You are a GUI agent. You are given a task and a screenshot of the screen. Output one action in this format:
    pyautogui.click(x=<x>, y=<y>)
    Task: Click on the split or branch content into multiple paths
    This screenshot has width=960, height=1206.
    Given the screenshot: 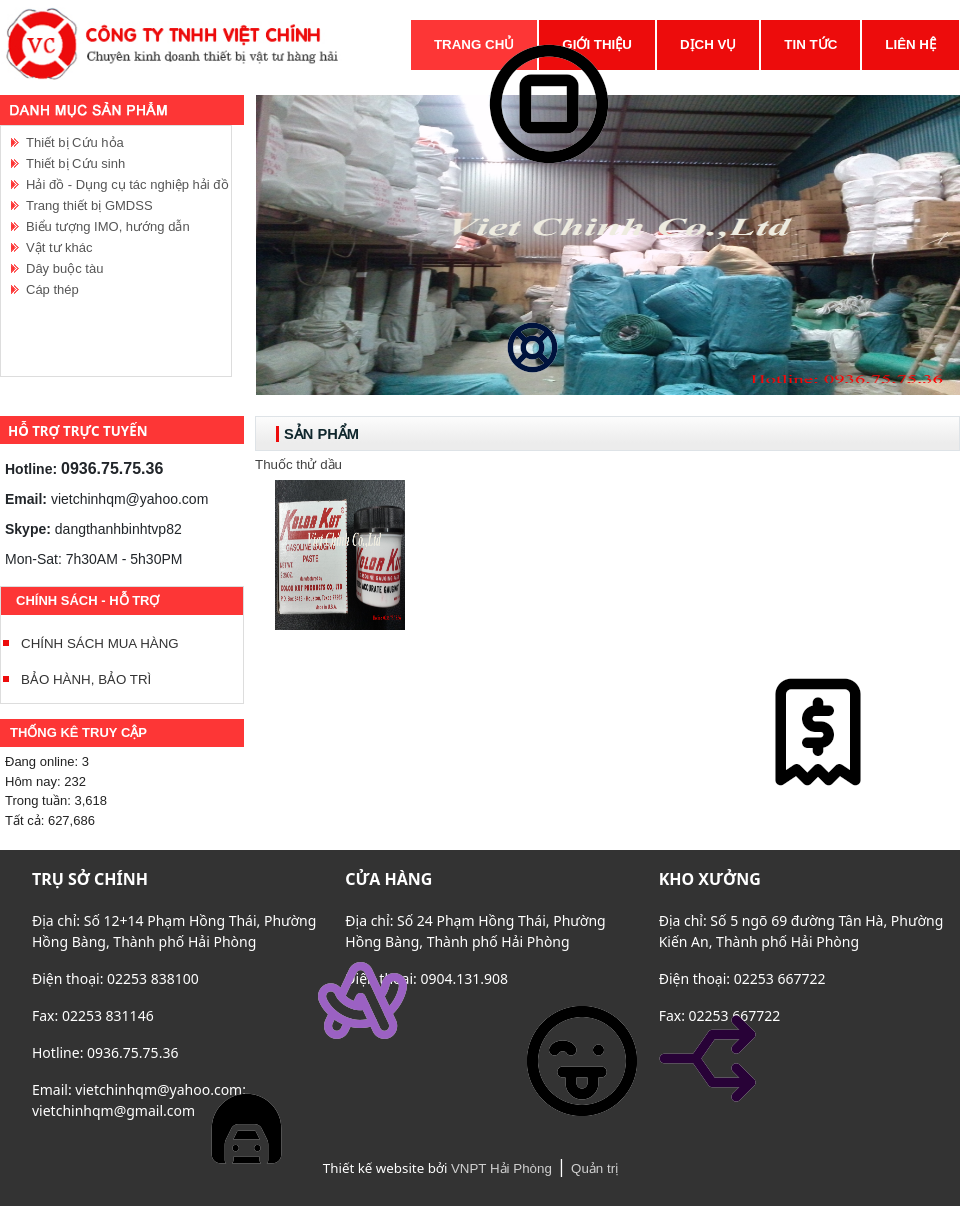 What is the action you would take?
    pyautogui.click(x=707, y=1058)
    